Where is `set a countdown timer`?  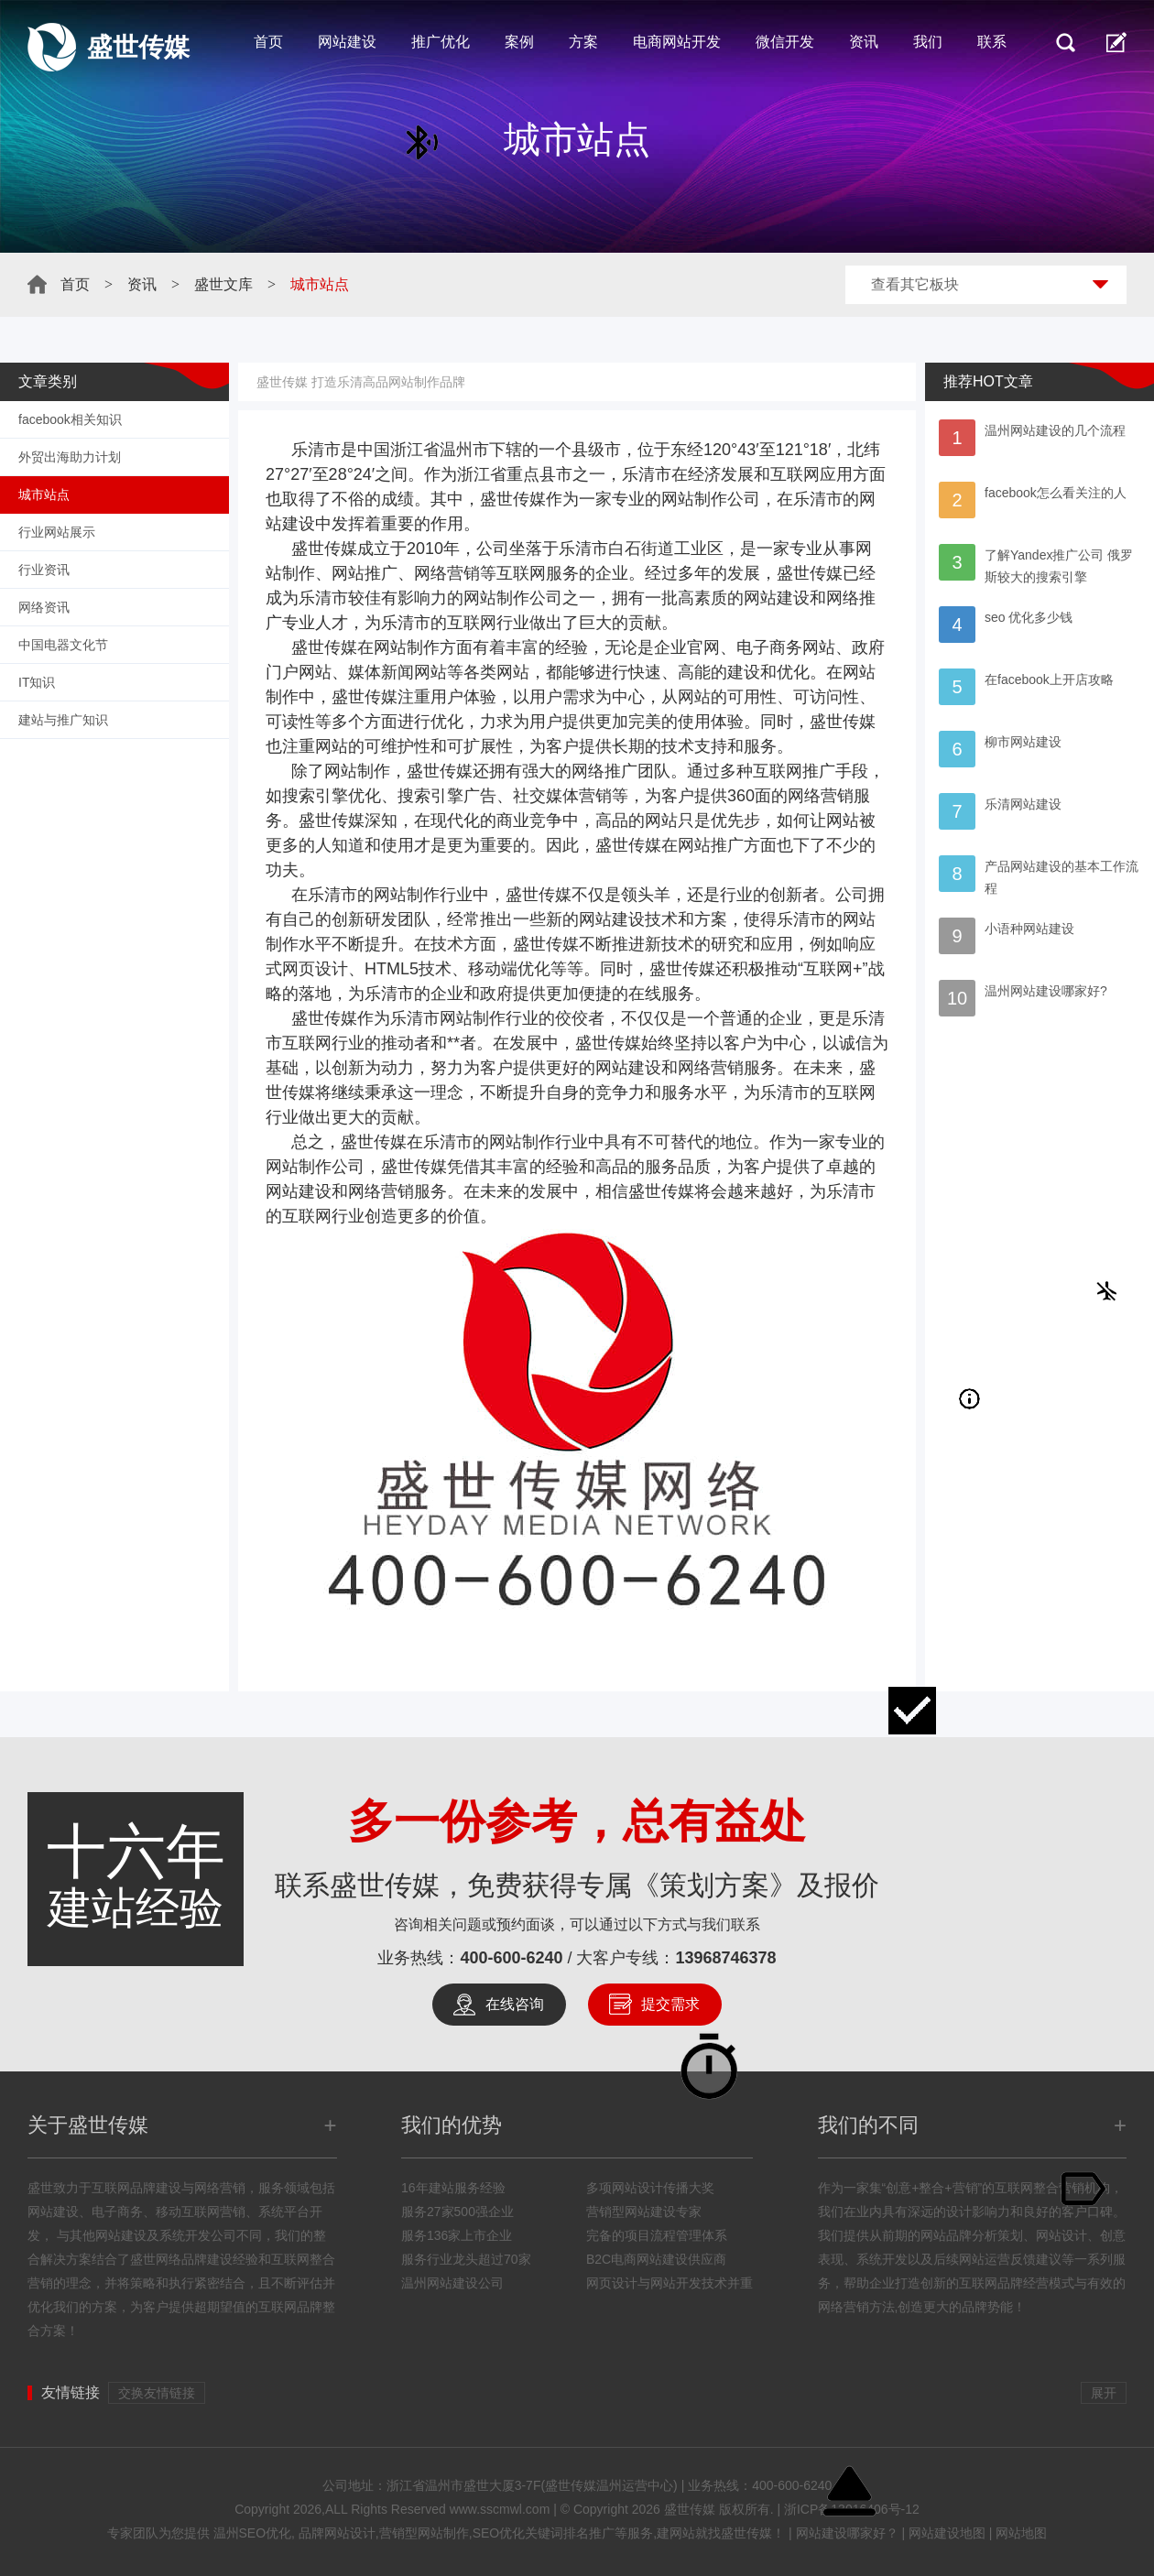
set a countdown timer is located at coordinates (709, 2068).